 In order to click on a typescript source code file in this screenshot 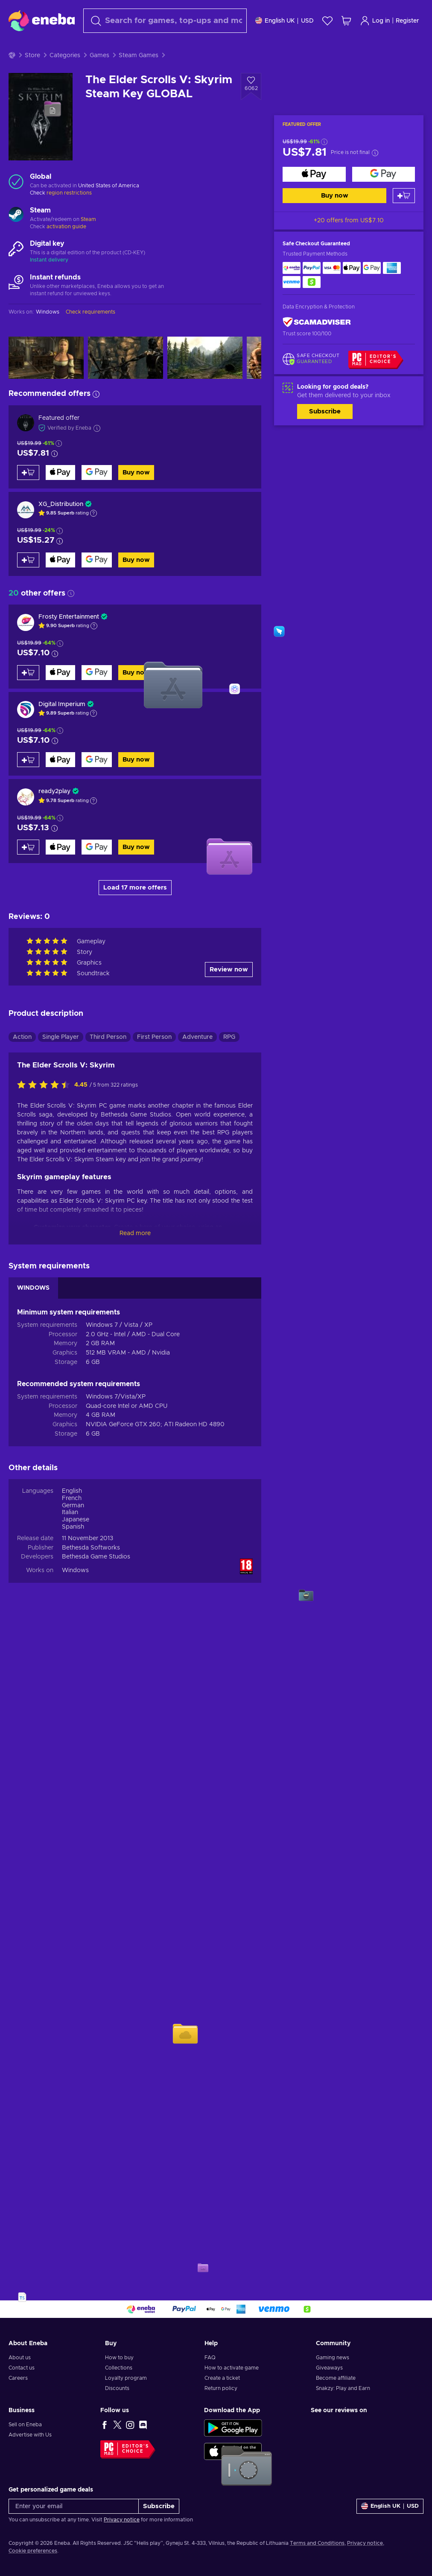, I will do `click(22, 2297)`.